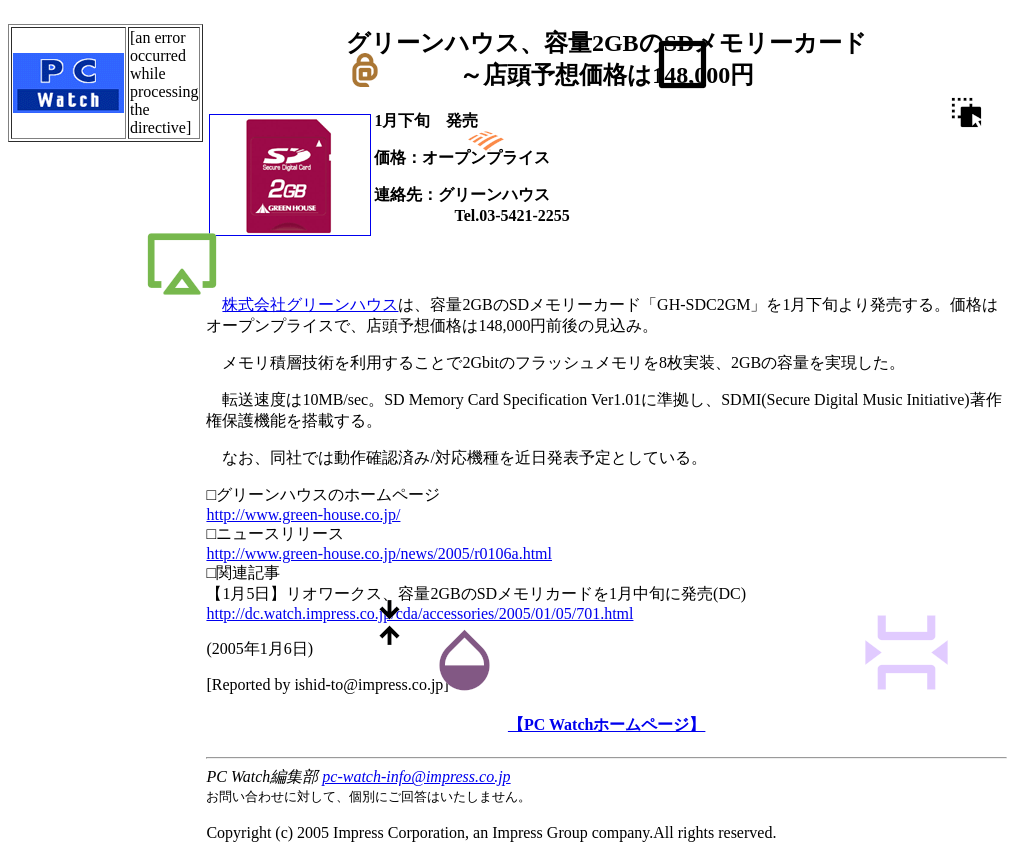  Describe the element at coordinates (389, 622) in the screenshot. I see `collapse content vertically` at that location.